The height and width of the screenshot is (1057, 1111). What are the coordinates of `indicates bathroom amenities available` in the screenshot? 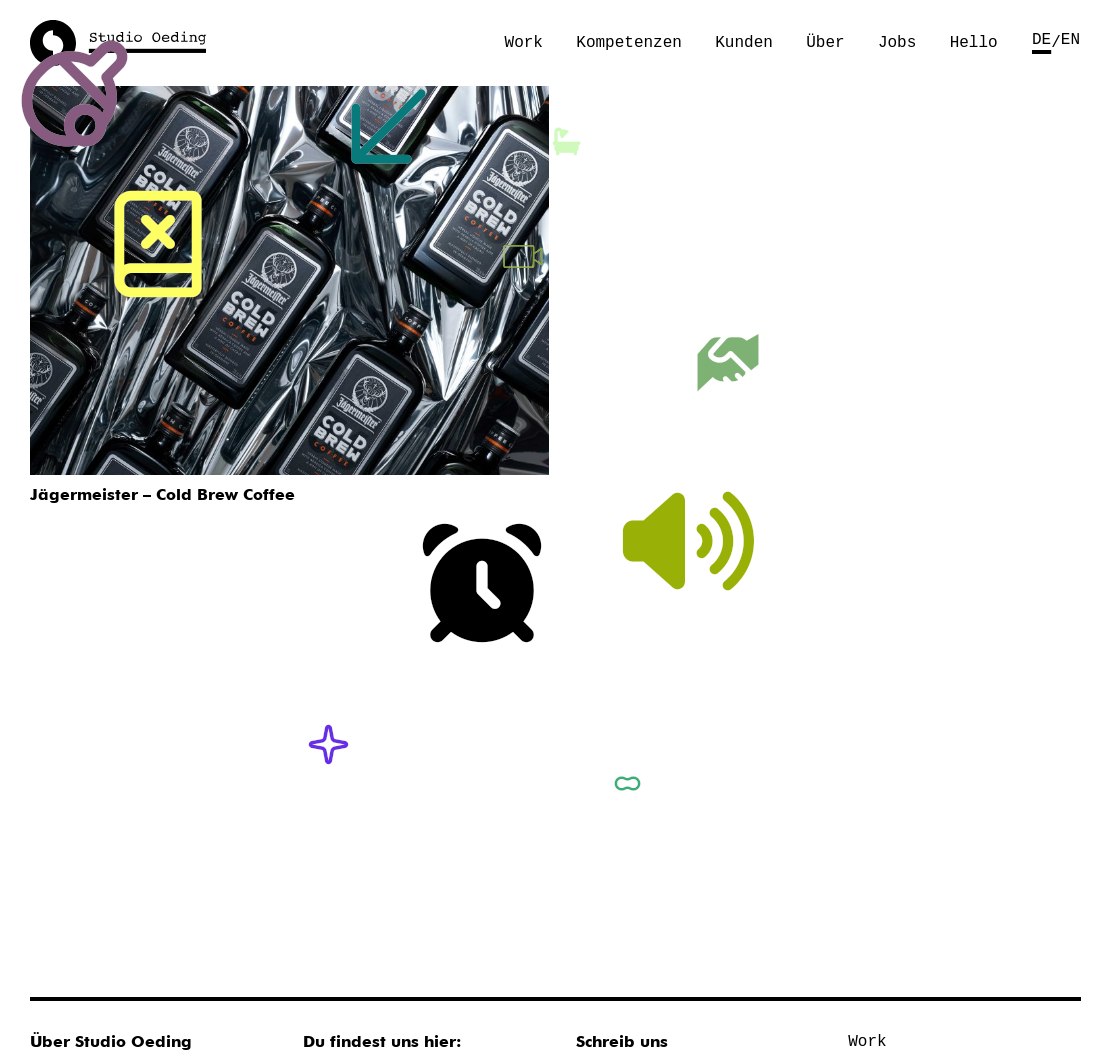 It's located at (566, 141).